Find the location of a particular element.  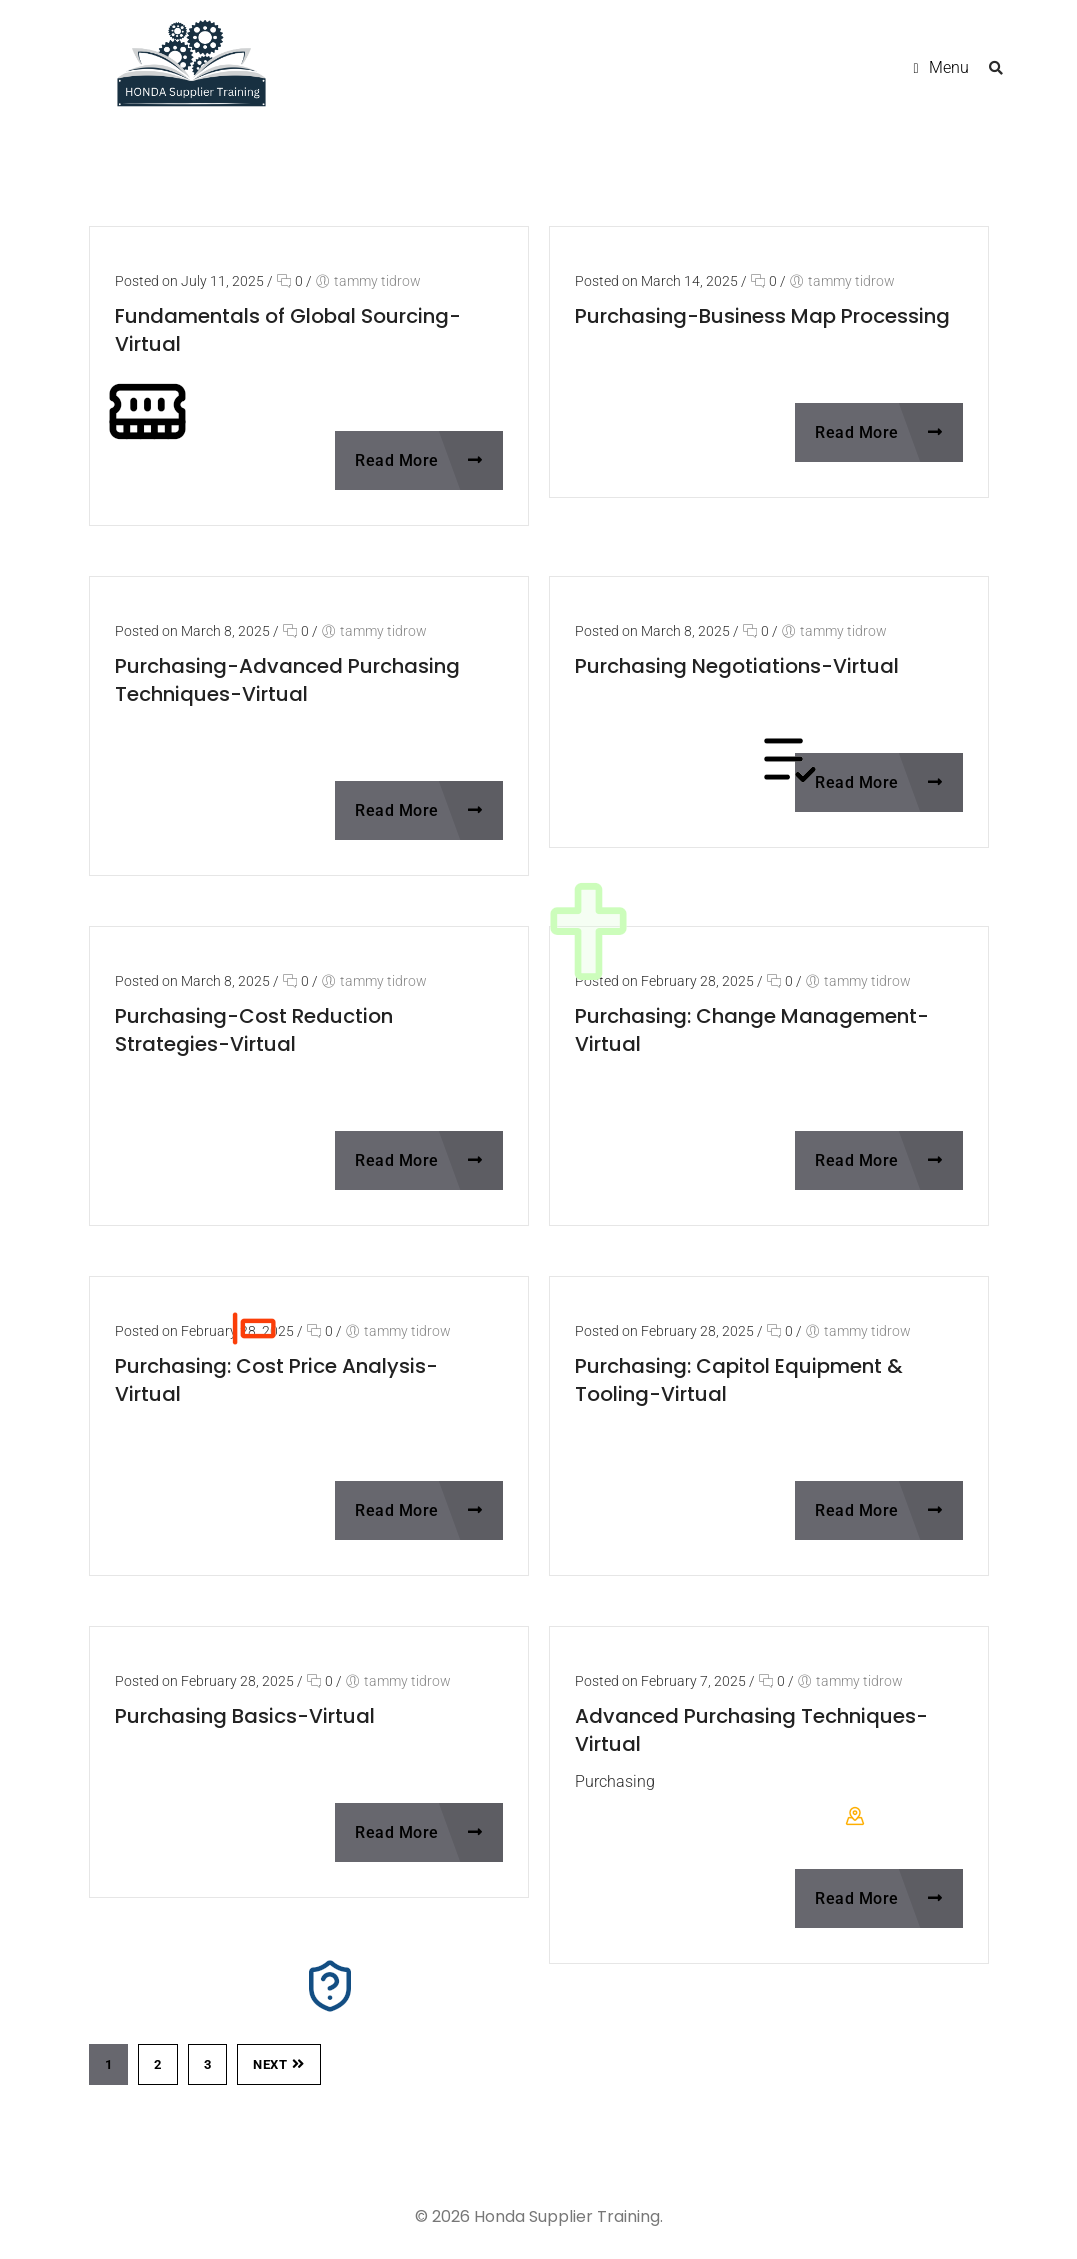

indicates a religious or faith-based feature is located at coordinates (588, 931).